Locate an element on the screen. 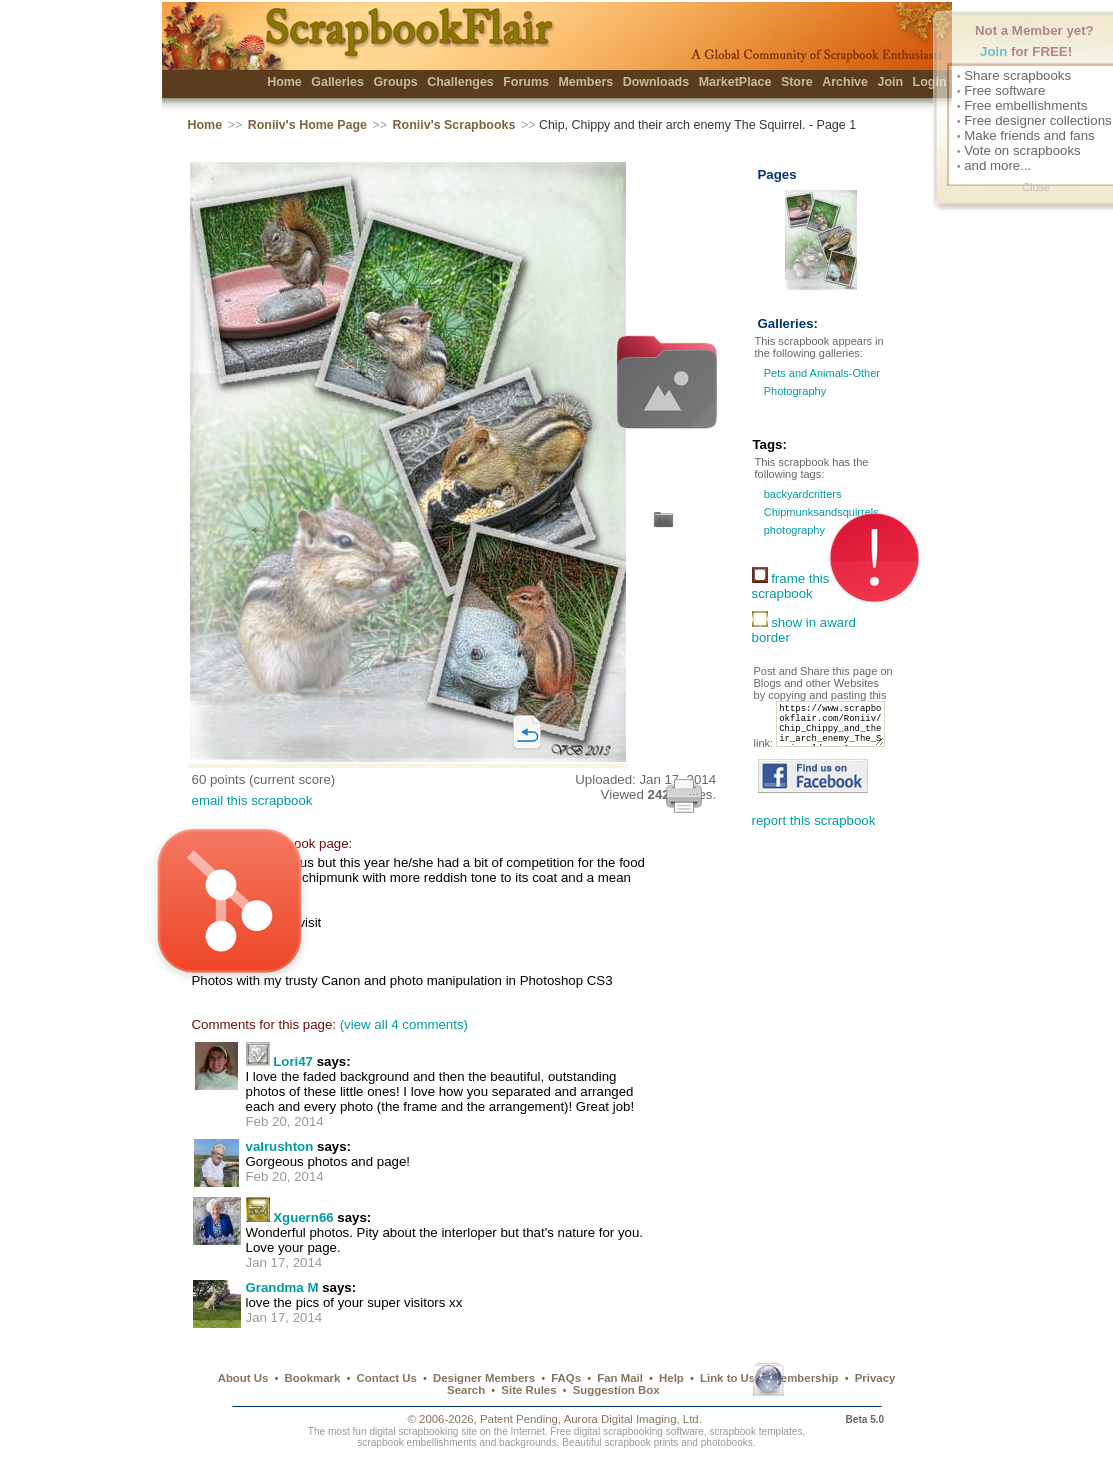  open your pictures folder is located at coordinates (667, 382).